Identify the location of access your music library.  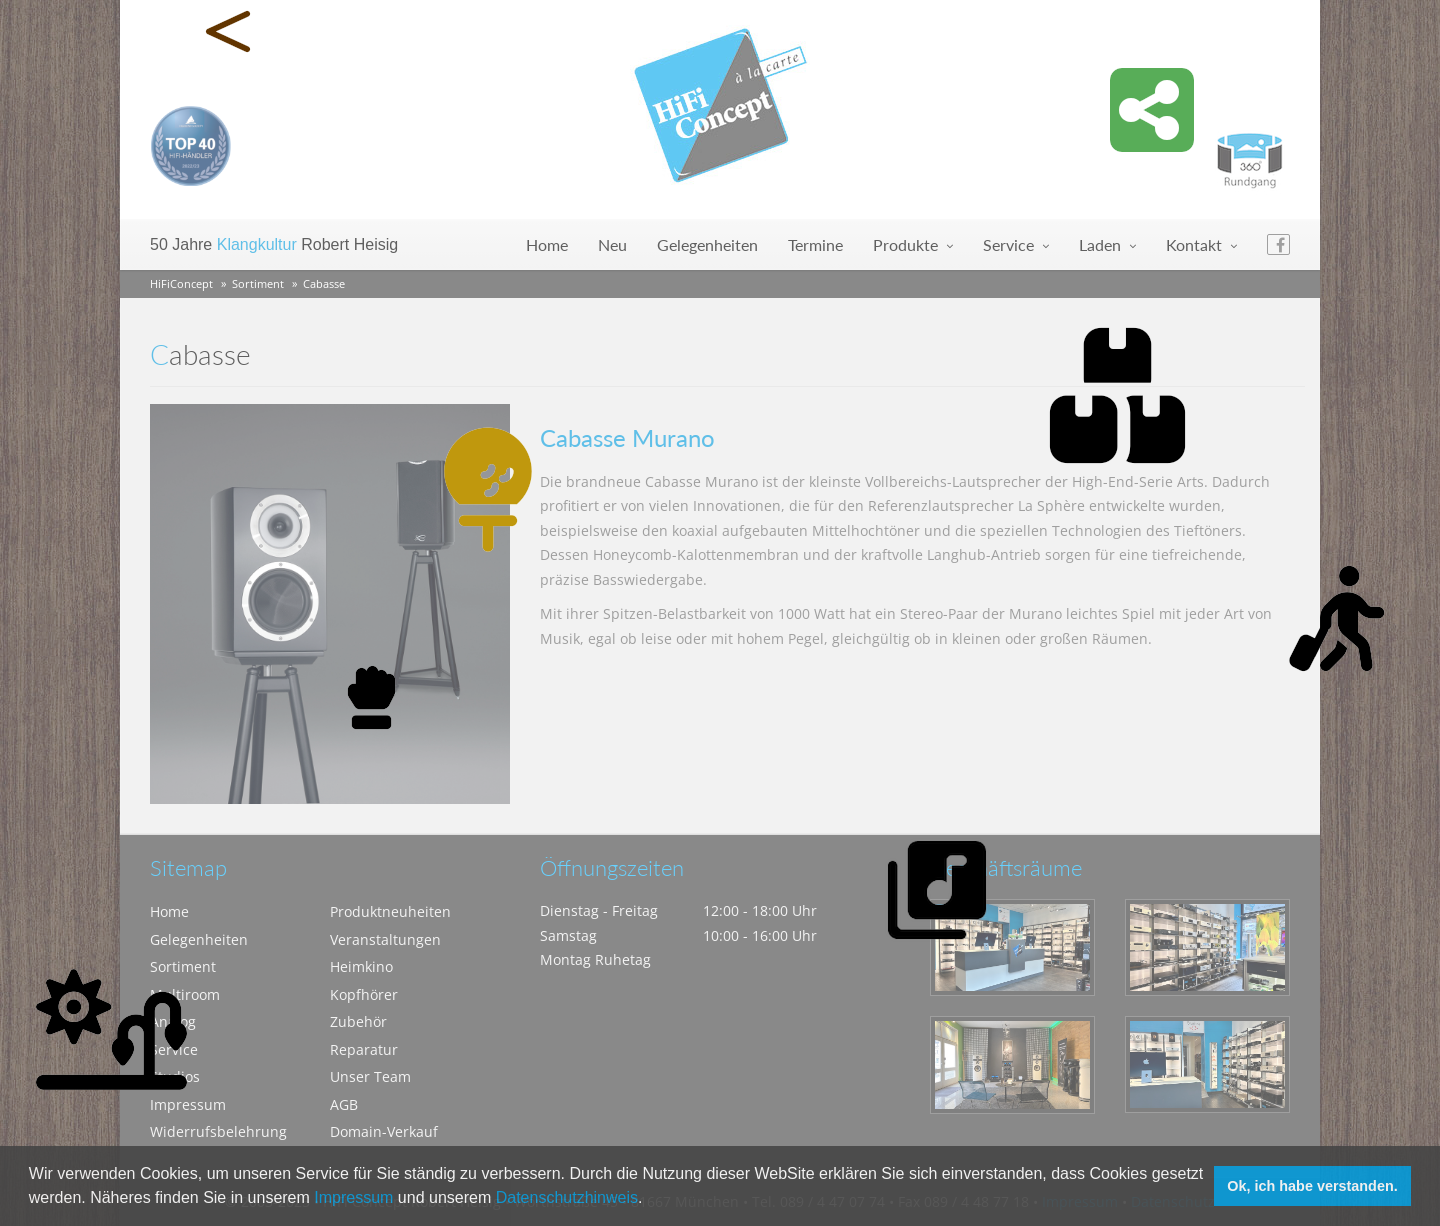
(937, 890).